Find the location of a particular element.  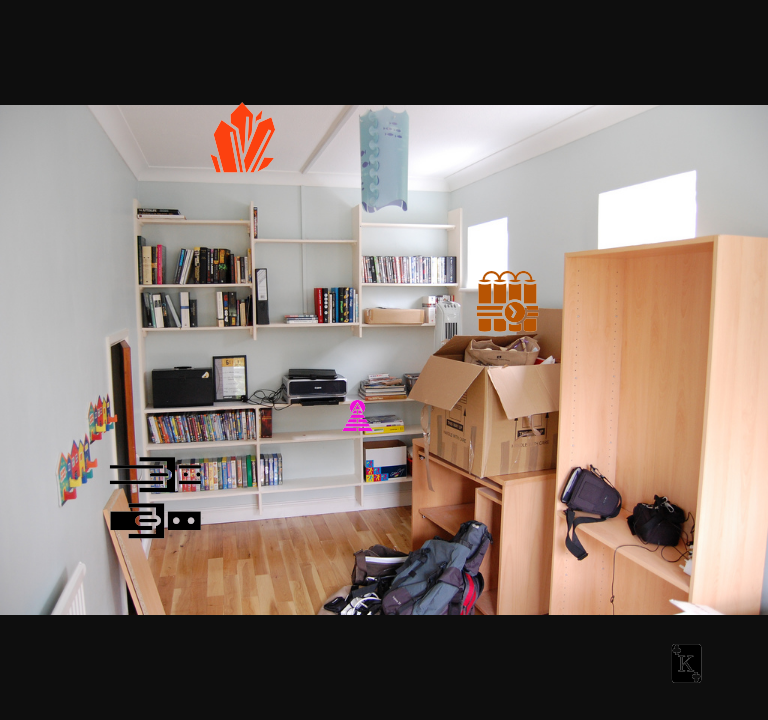

activate a timed explosive or bomb in-game is located at coordinates (507, 301).